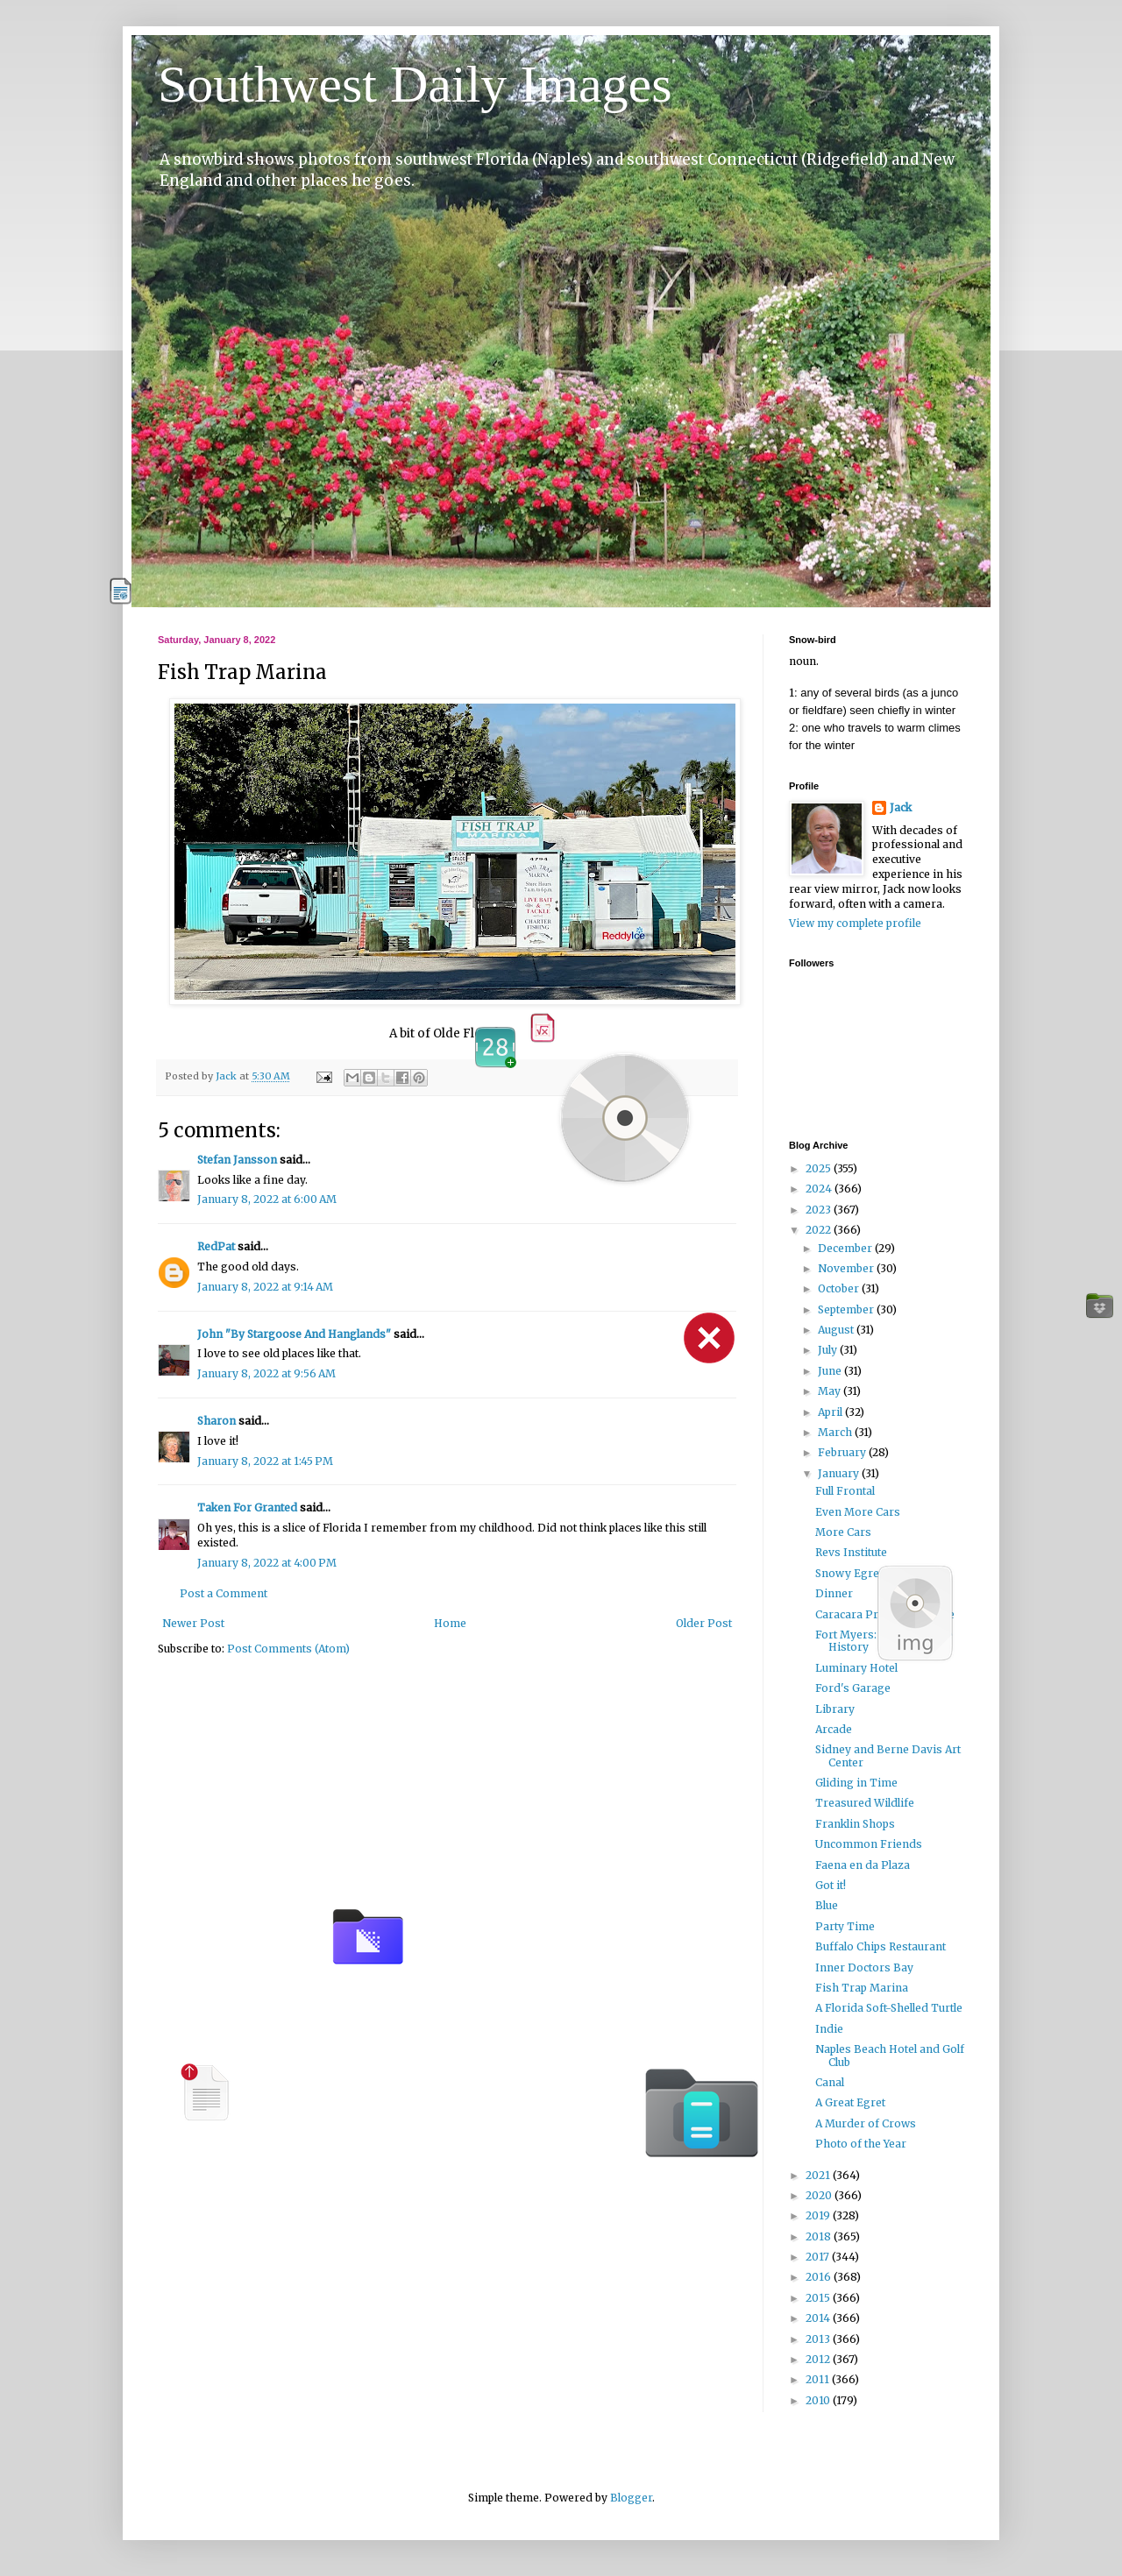 This screenshot has width=1122, height=2576. What do you see at coordinates (206, 2092) in the screenshot?
I see `send file via bluetooth` at bounding box center [206, 2092].